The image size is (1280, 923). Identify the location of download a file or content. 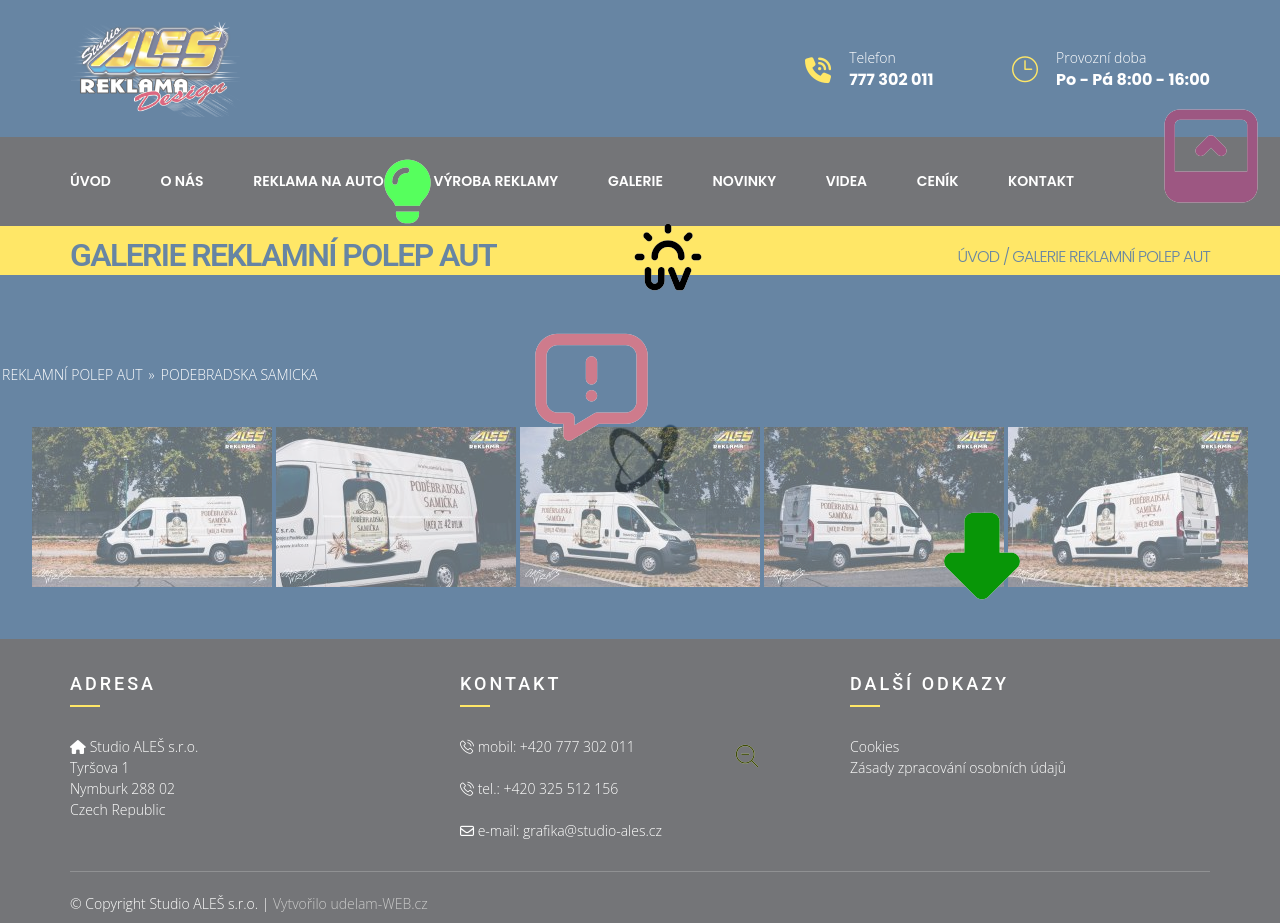
(982, 557).